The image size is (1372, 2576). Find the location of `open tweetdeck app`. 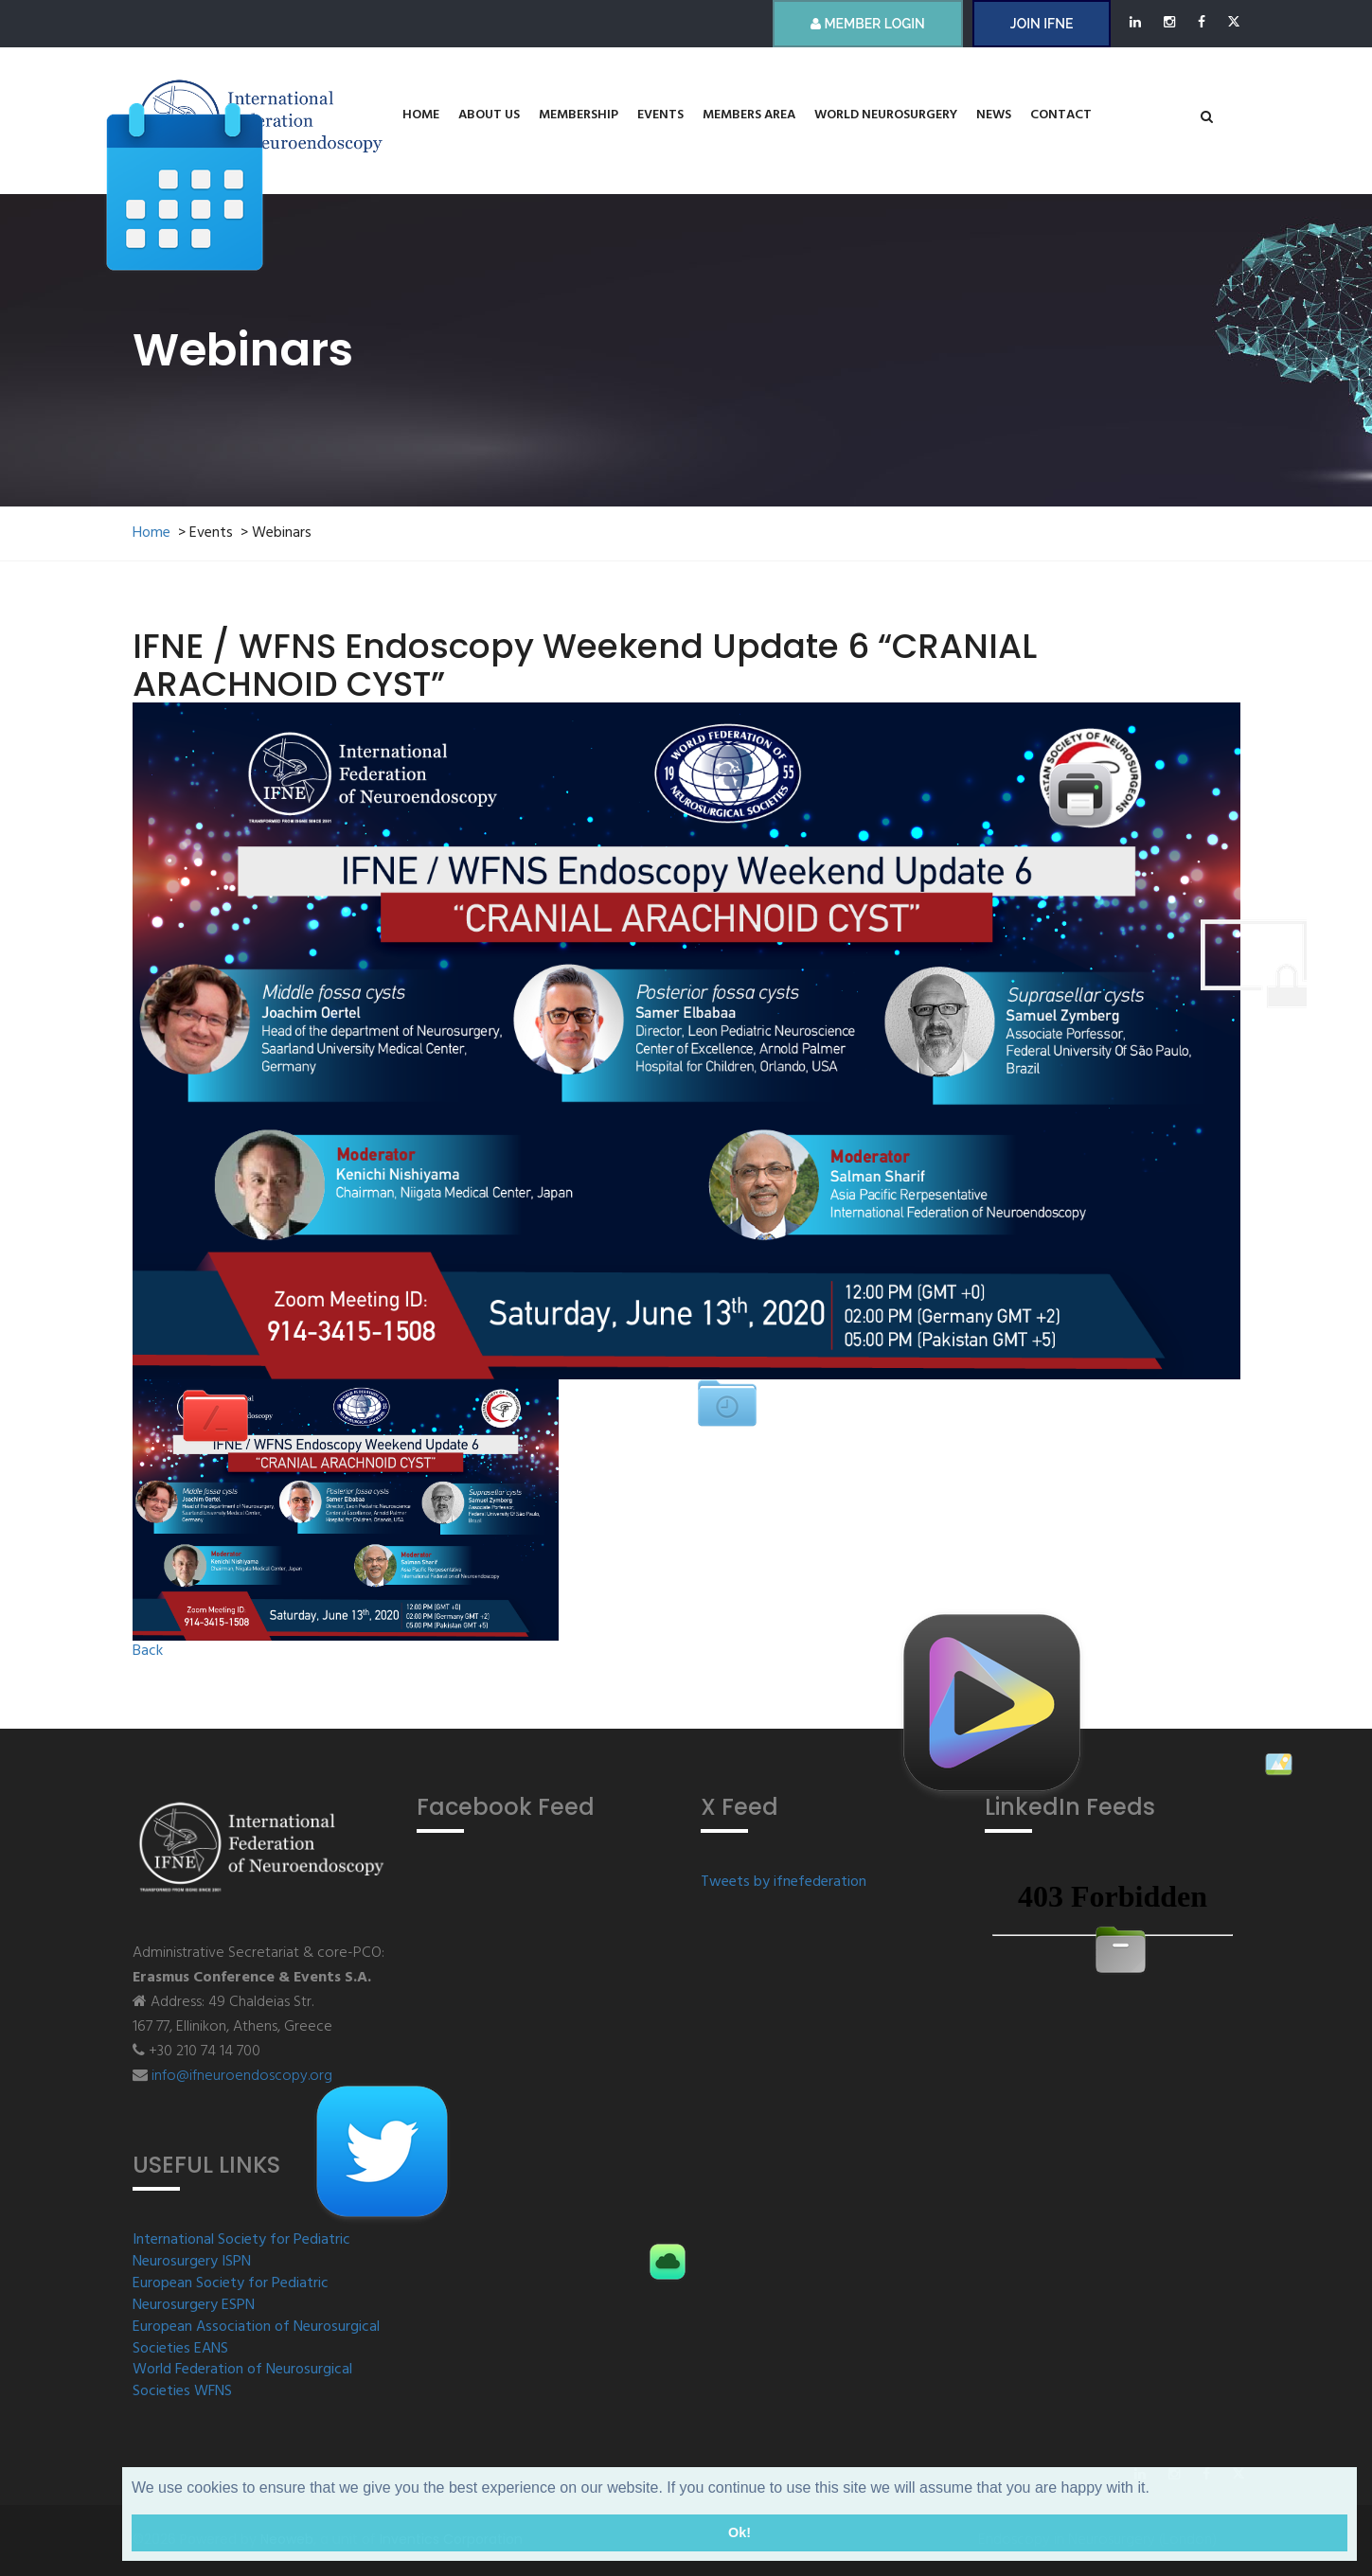

open tweetdeck app is located at coordinates (382, 2151).